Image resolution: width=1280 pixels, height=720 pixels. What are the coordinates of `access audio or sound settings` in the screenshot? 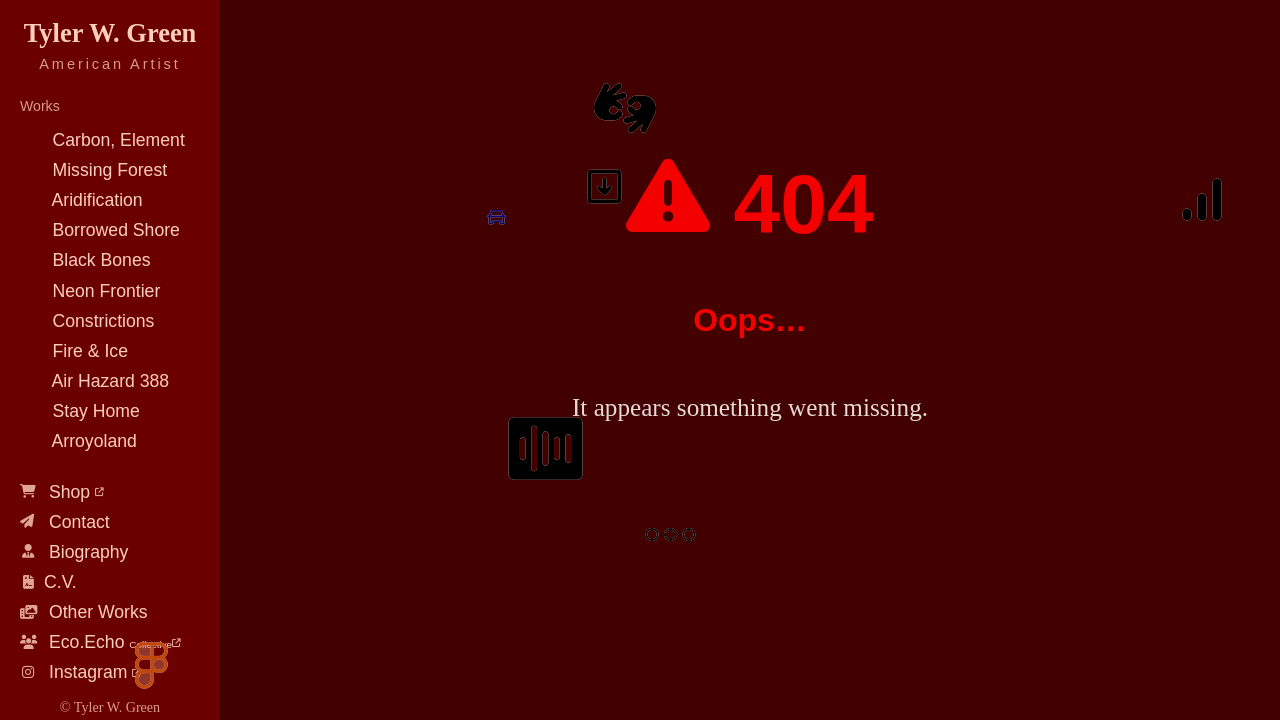 It's located at (545, 448).